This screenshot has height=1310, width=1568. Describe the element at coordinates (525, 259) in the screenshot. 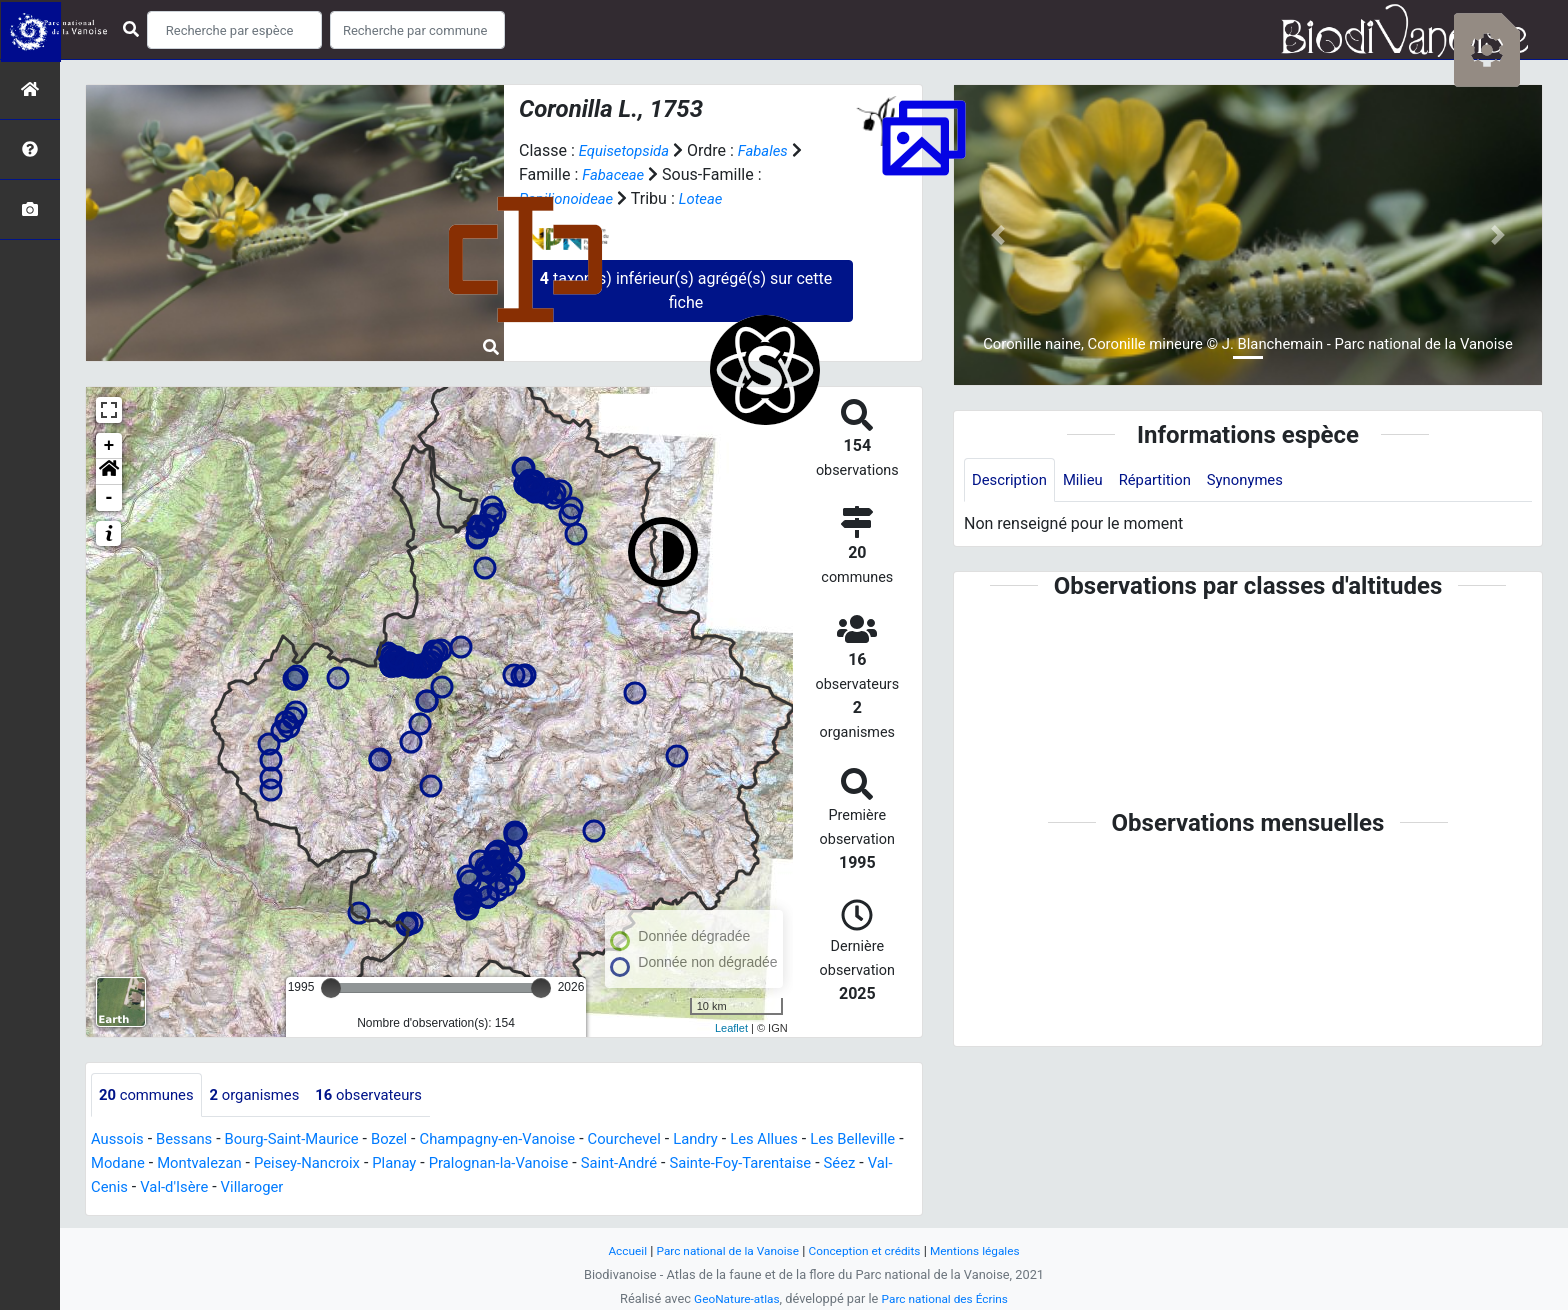

I see `insert a text input field` at that location.